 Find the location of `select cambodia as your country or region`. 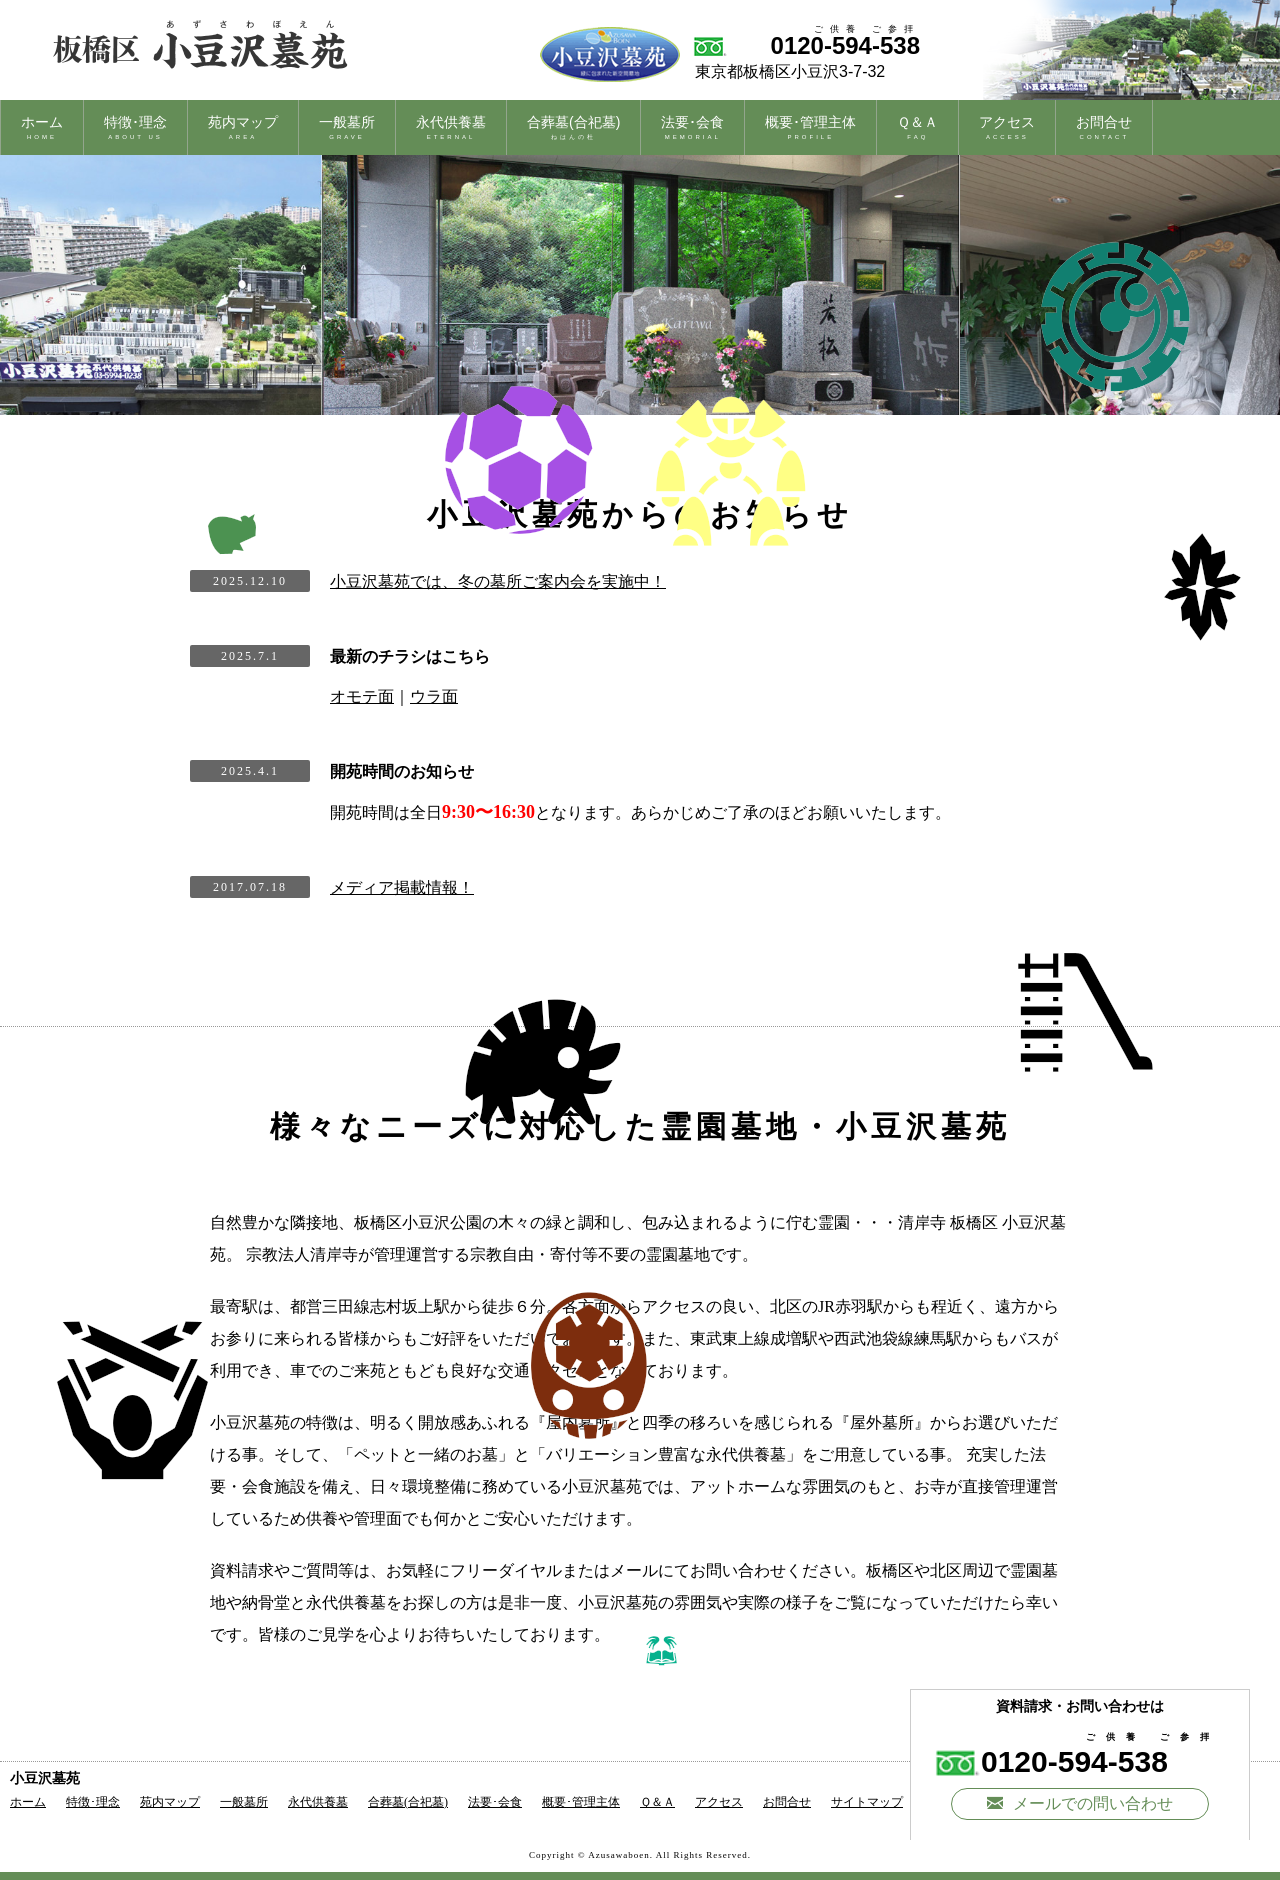

select cambodia as your country or region is located at coordinates (232, 534).